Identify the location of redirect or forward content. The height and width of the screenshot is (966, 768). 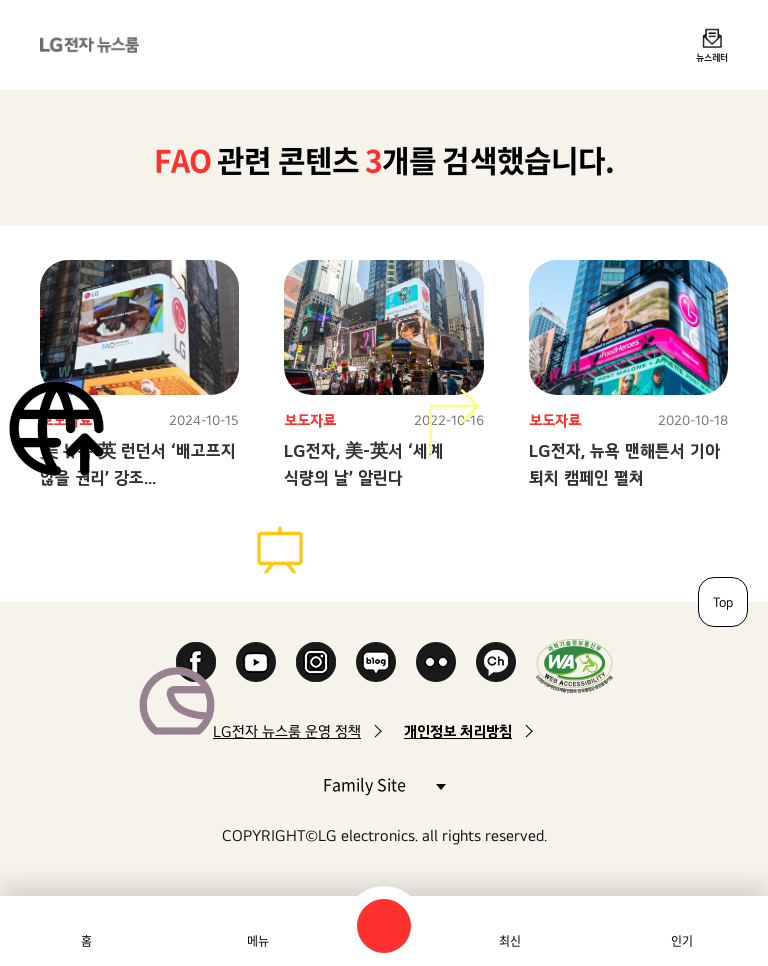
(449, 422).